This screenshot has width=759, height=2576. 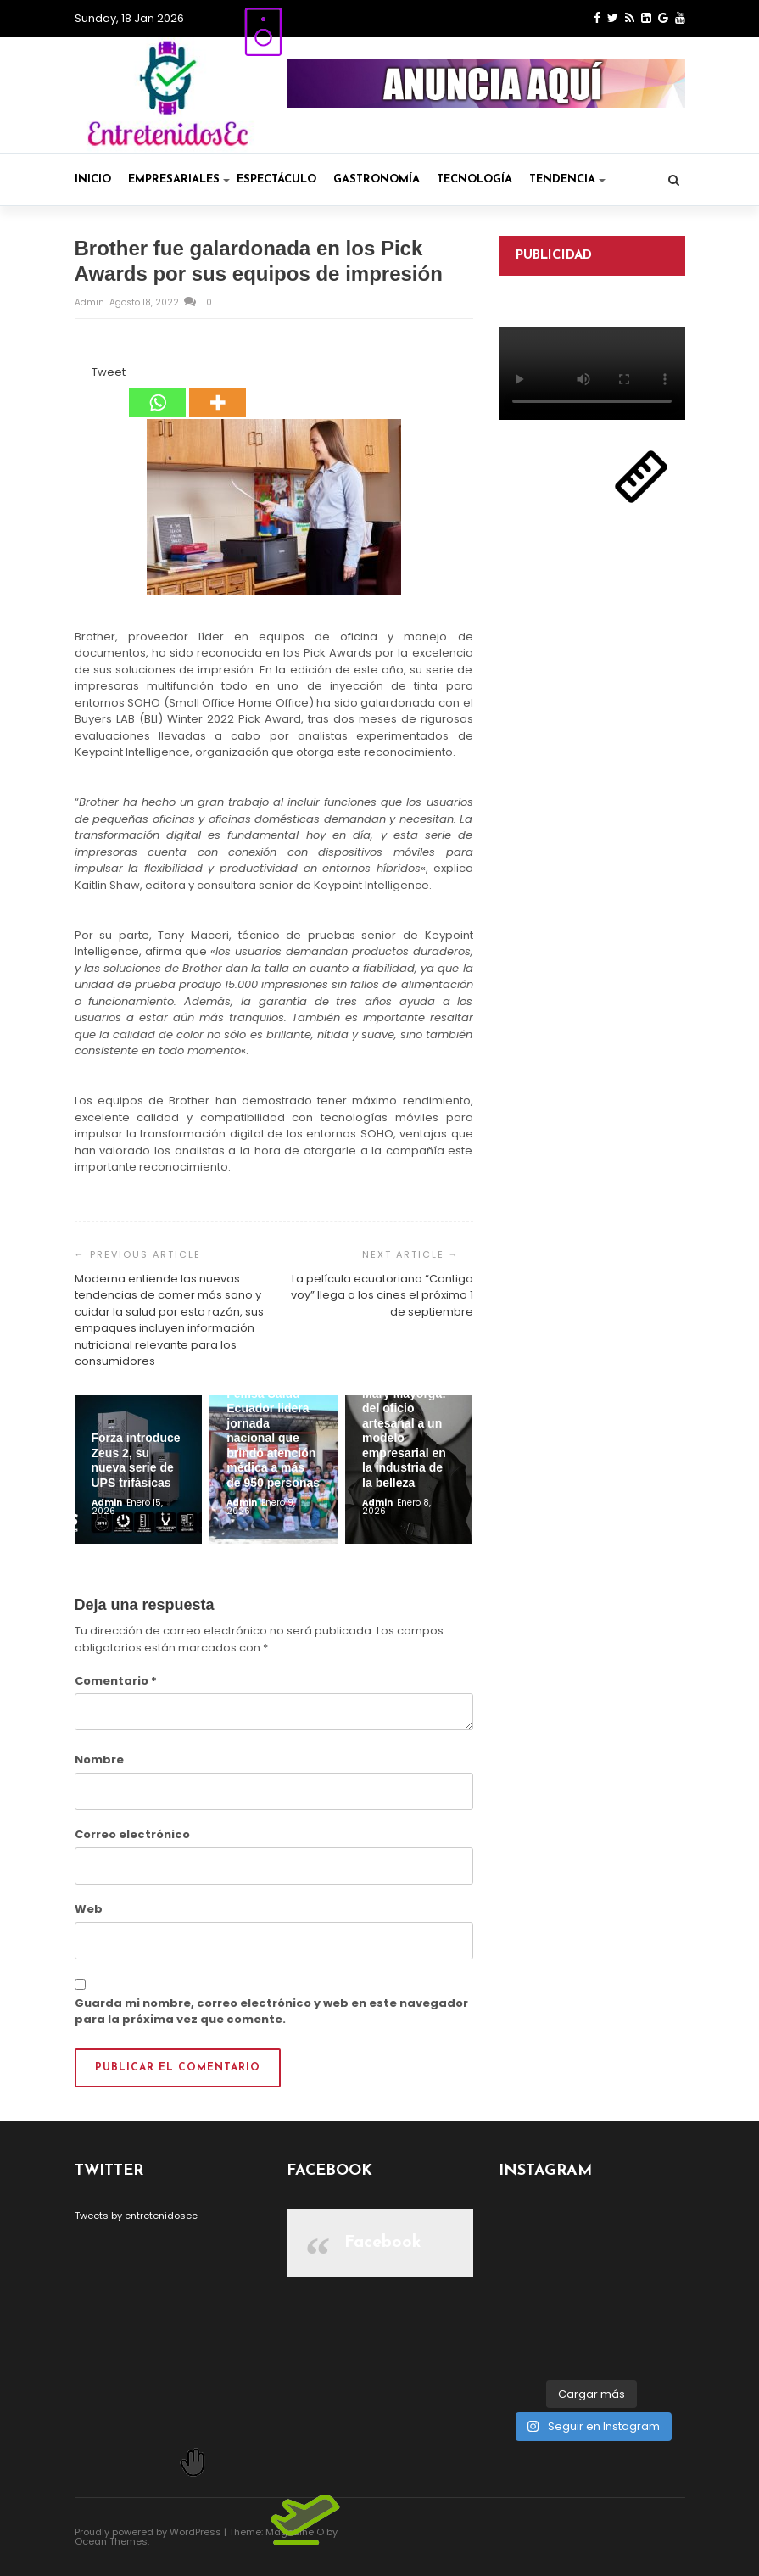 What do you see at coordinates (263, 31) in the screenshot?
I see `adjust speaker or audio output settings` at bounding box center [263, 31].